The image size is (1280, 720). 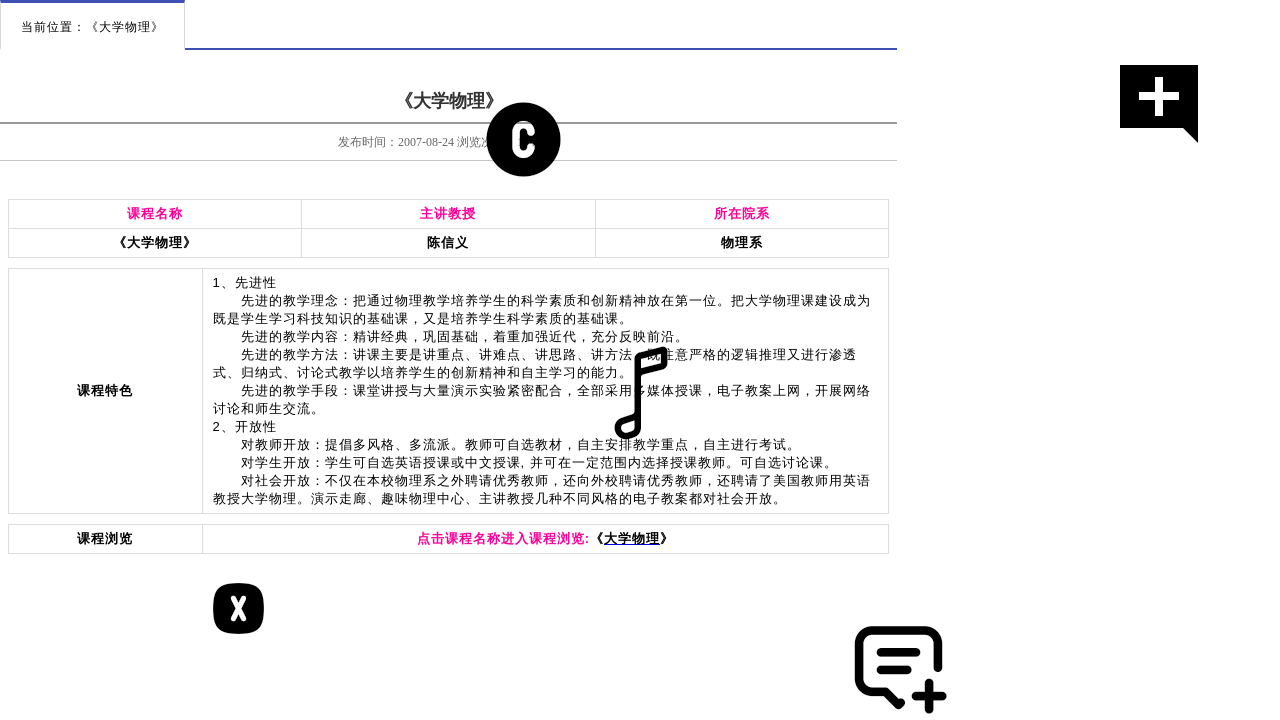 I want to click on add a new comment, so click(x=1159, y=104).